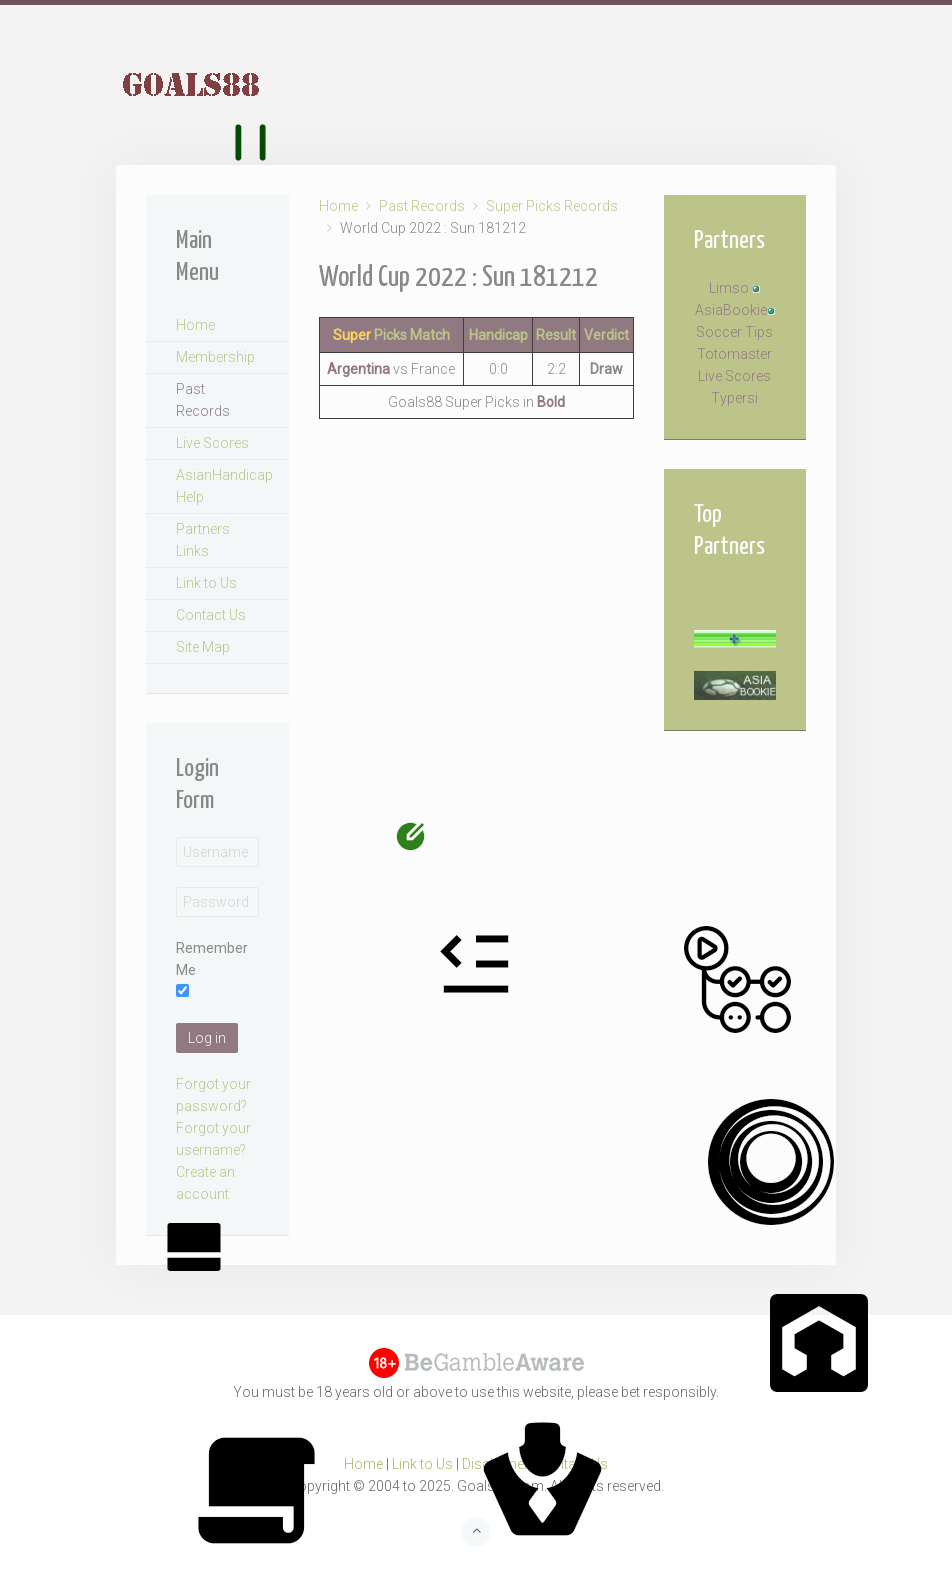  What do you see at coordinates (819, 1343) in the screenshot?
I see `open LMMS digital audio workstation` at bounding box center [819, 1343].